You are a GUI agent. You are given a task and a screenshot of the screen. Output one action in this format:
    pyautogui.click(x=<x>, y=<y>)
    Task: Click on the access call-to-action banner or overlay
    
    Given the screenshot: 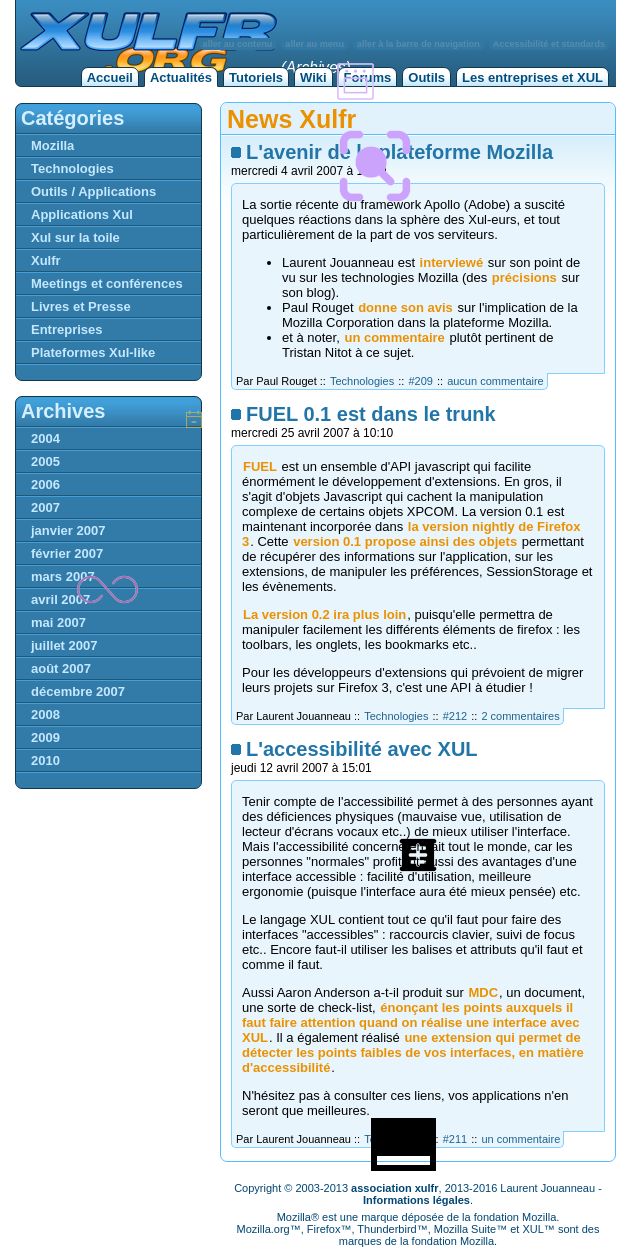 What is the action you would take?
    pyautogui.click(x=403, y=1144)
    